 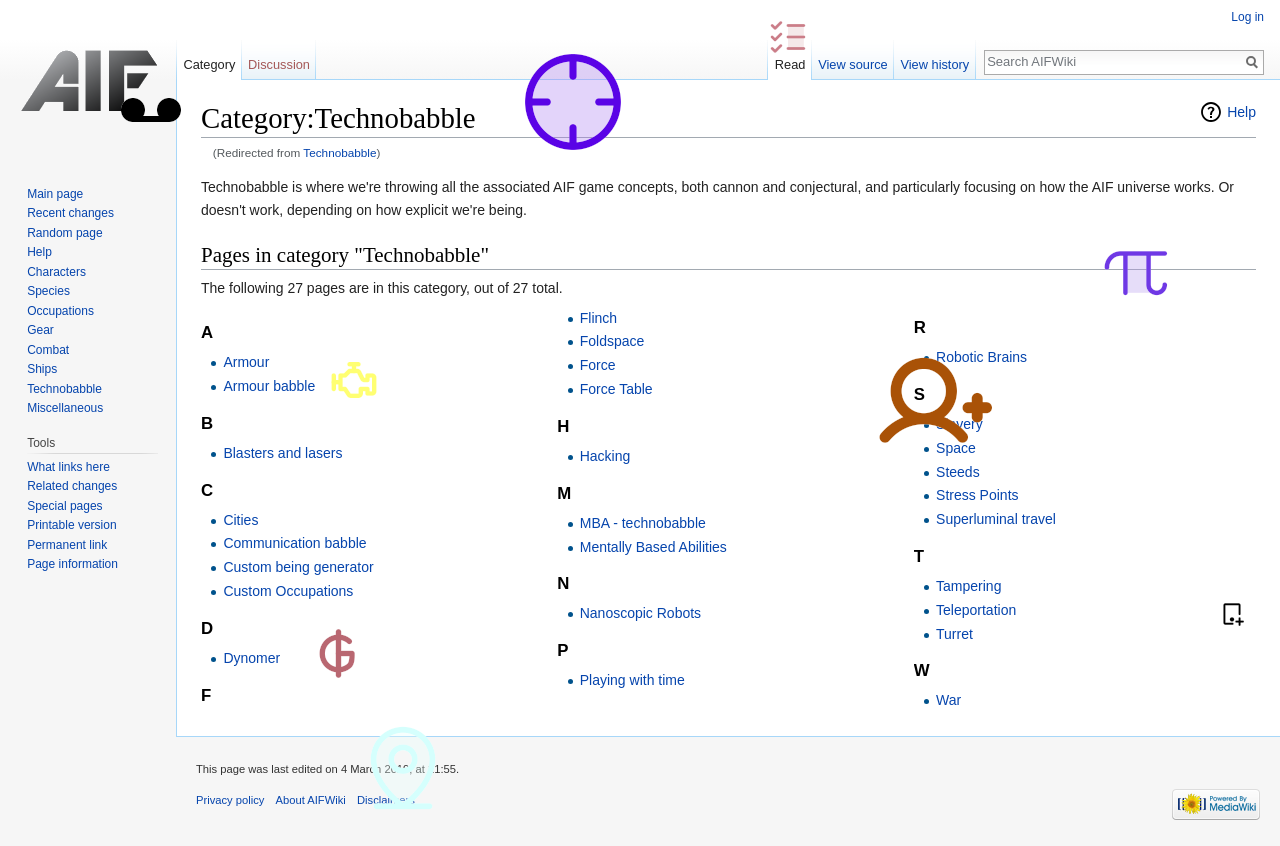 I want to click on add a new user or contact, so click(x=933, y=404).